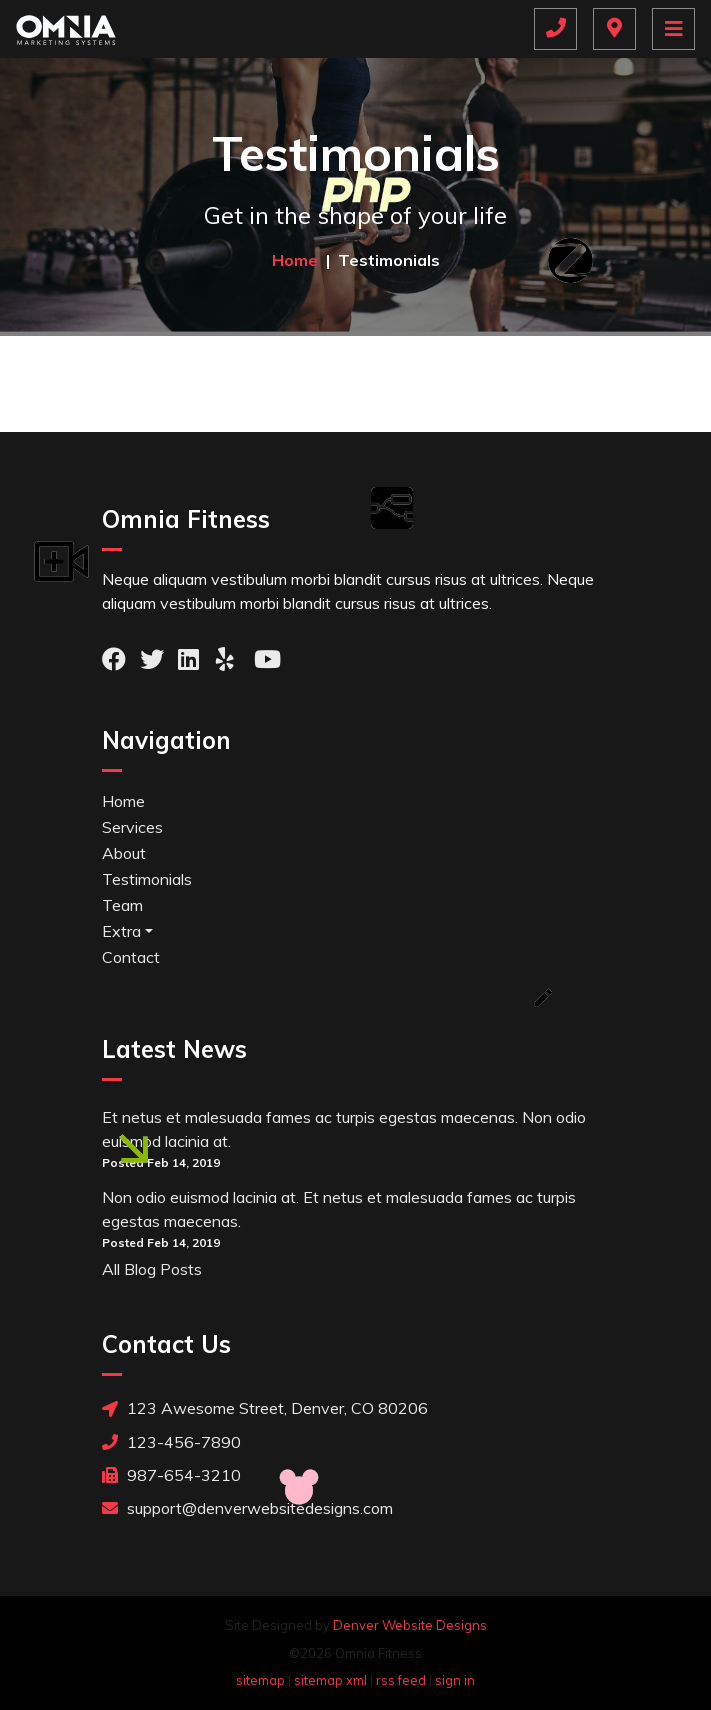  Describe the element at coordinates (543, 997) in the screenshot. I see `edit content or text` at that location.